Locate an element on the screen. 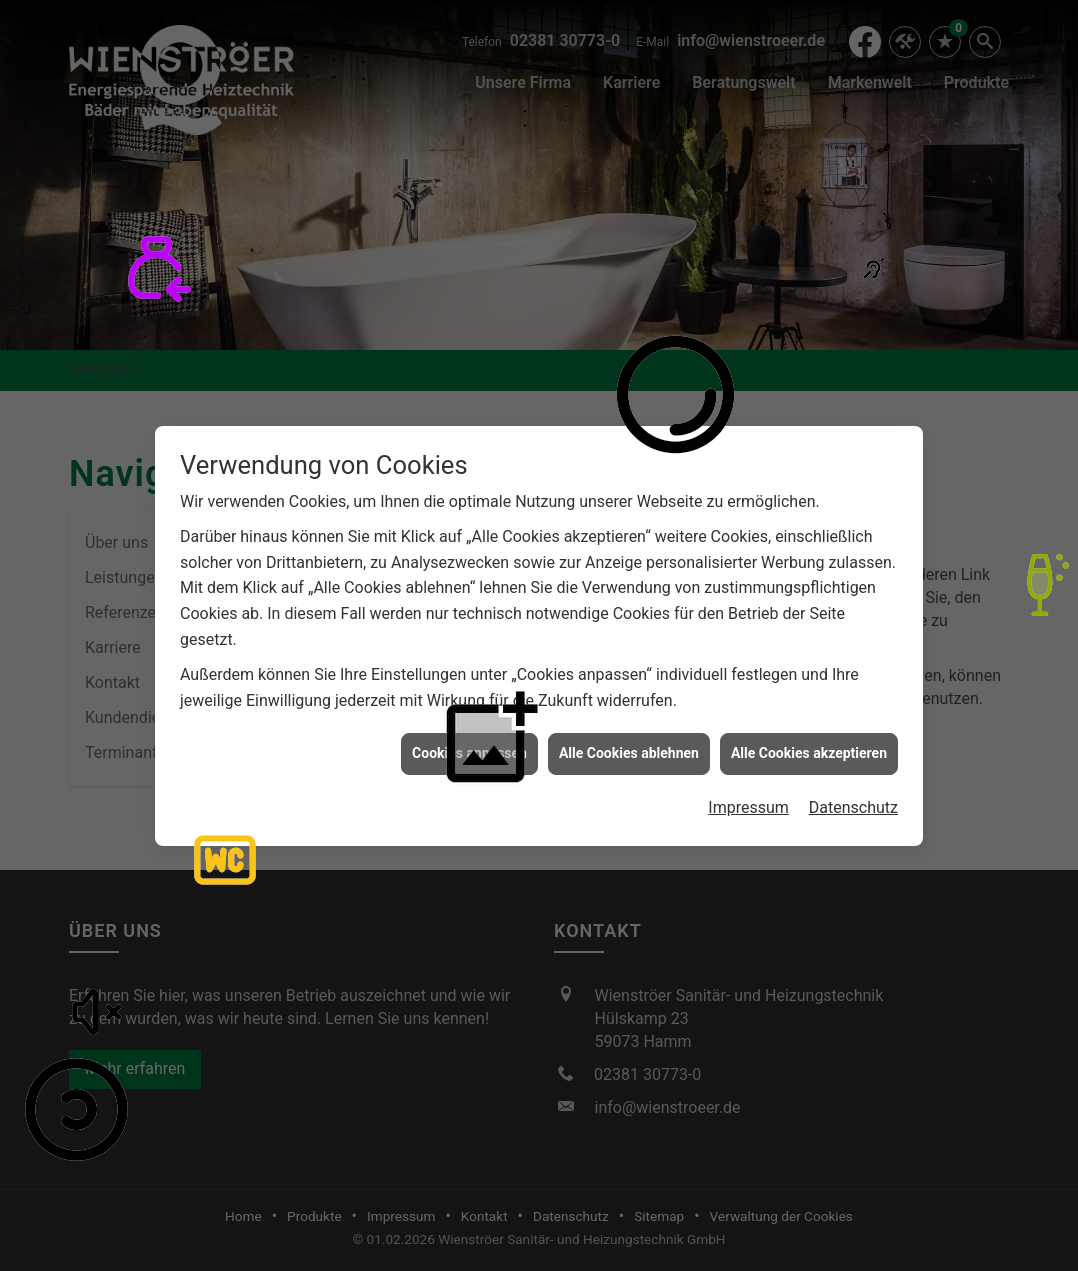  apply inner shadow effect to bottom-right corner is located at coordinates (675, 394).